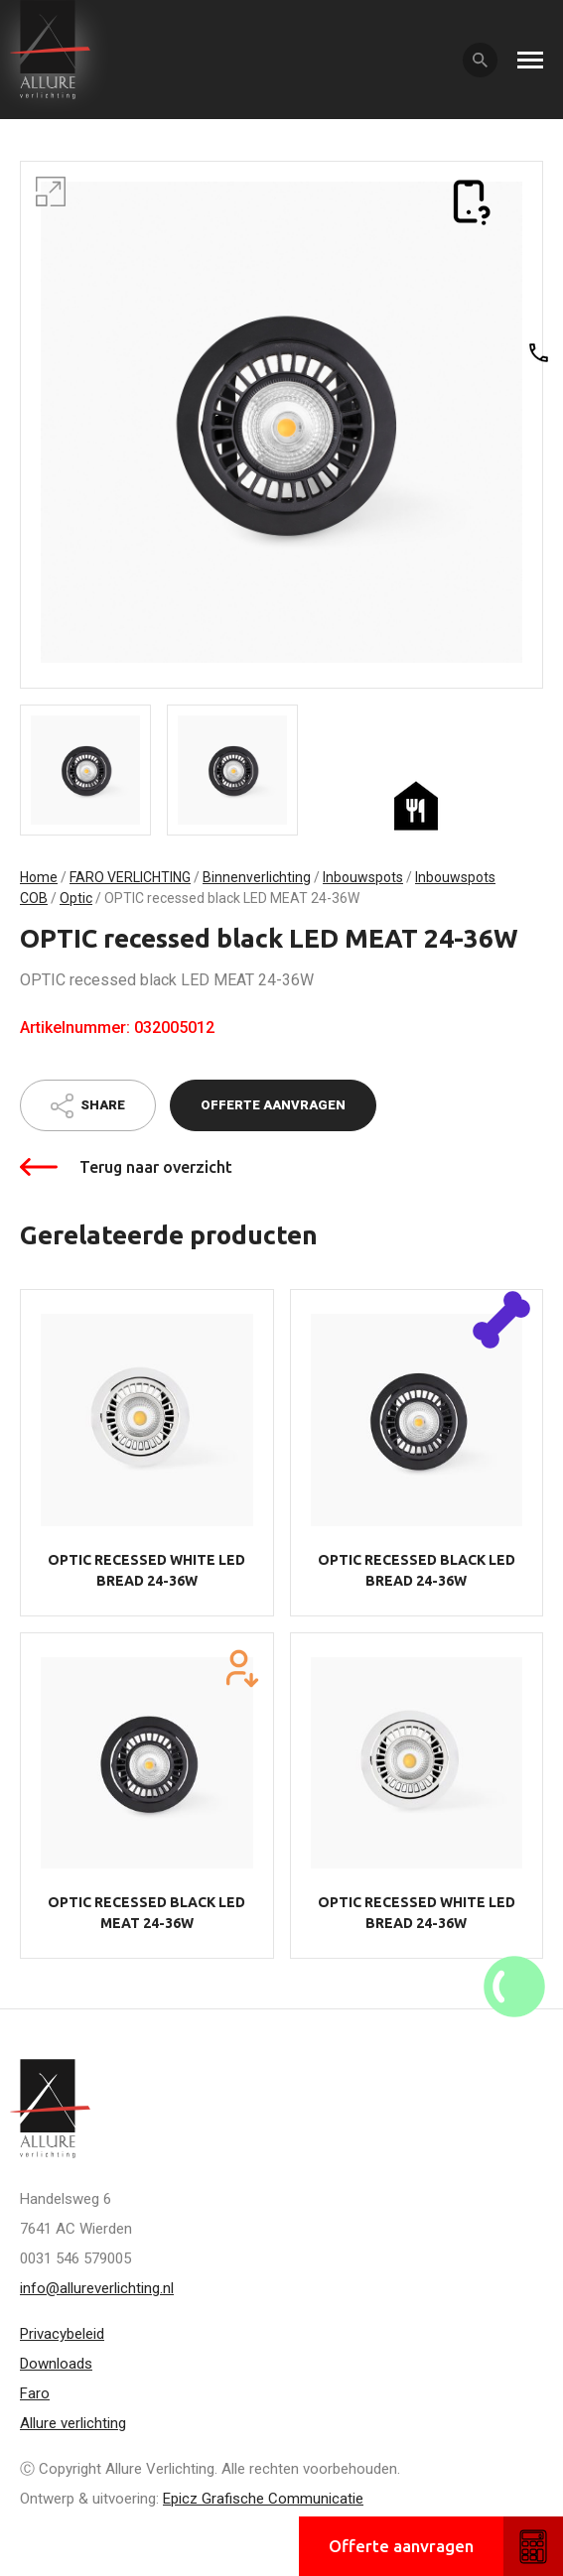 The width and height of the screenshot is (563, 2576). I want to click on demote a user's role or permissions, so click(238, 1667).